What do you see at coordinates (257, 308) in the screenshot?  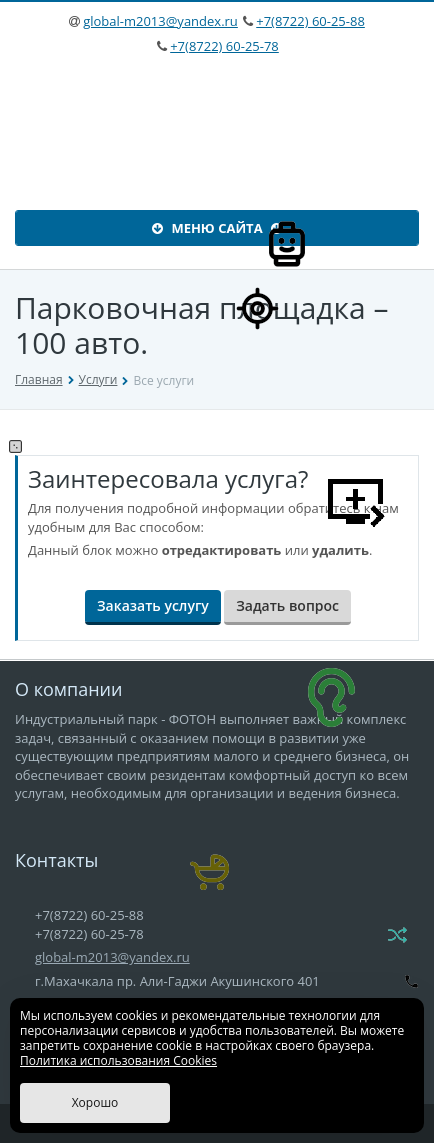 I see `center map on current location` at bounding box center [257, 308].